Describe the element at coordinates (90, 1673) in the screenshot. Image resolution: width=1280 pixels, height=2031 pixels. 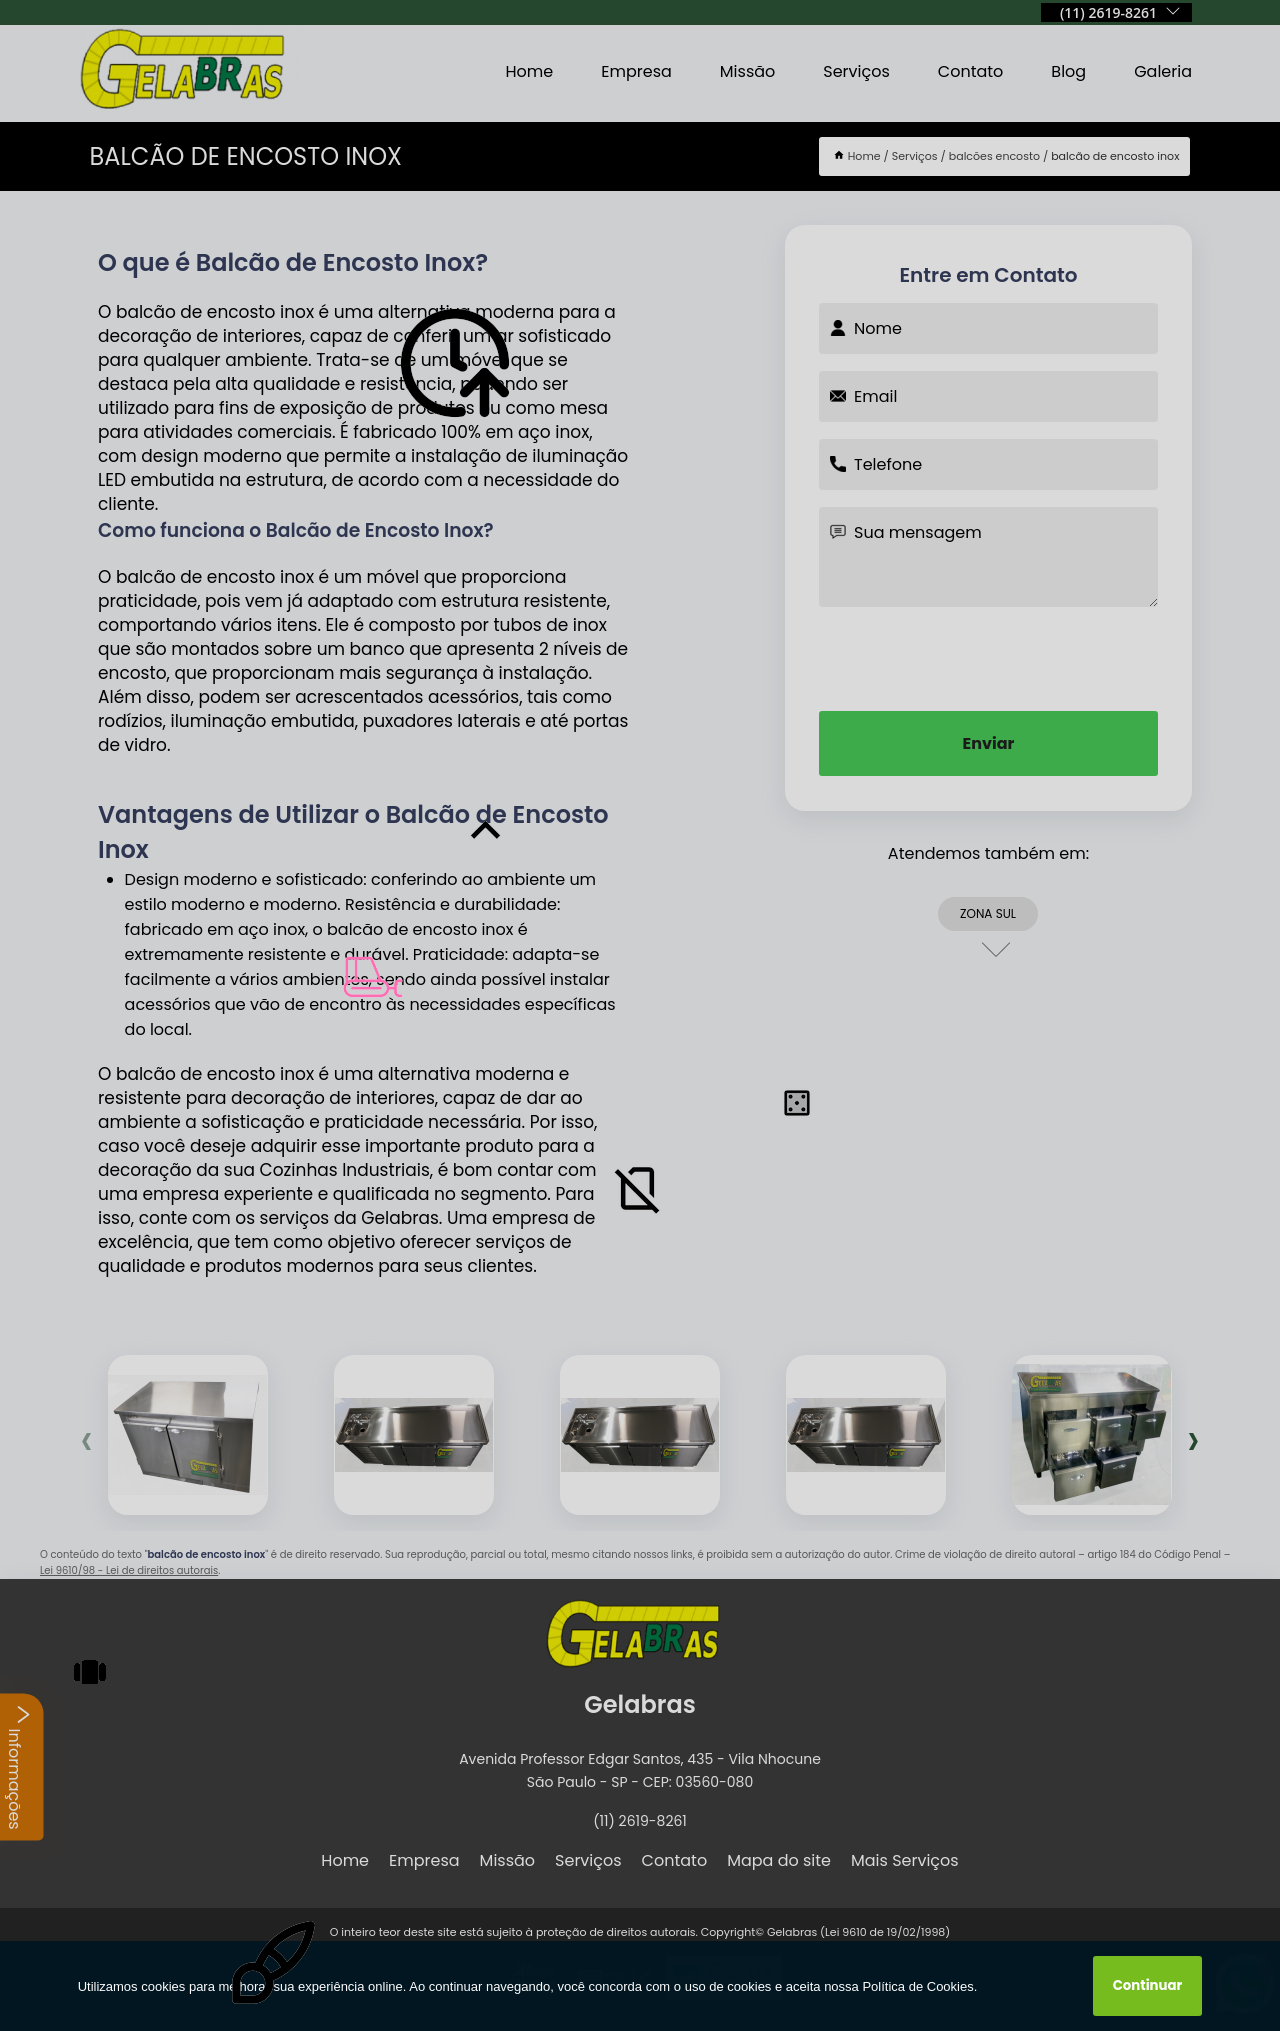
I see `view content in carousel format` at that location.